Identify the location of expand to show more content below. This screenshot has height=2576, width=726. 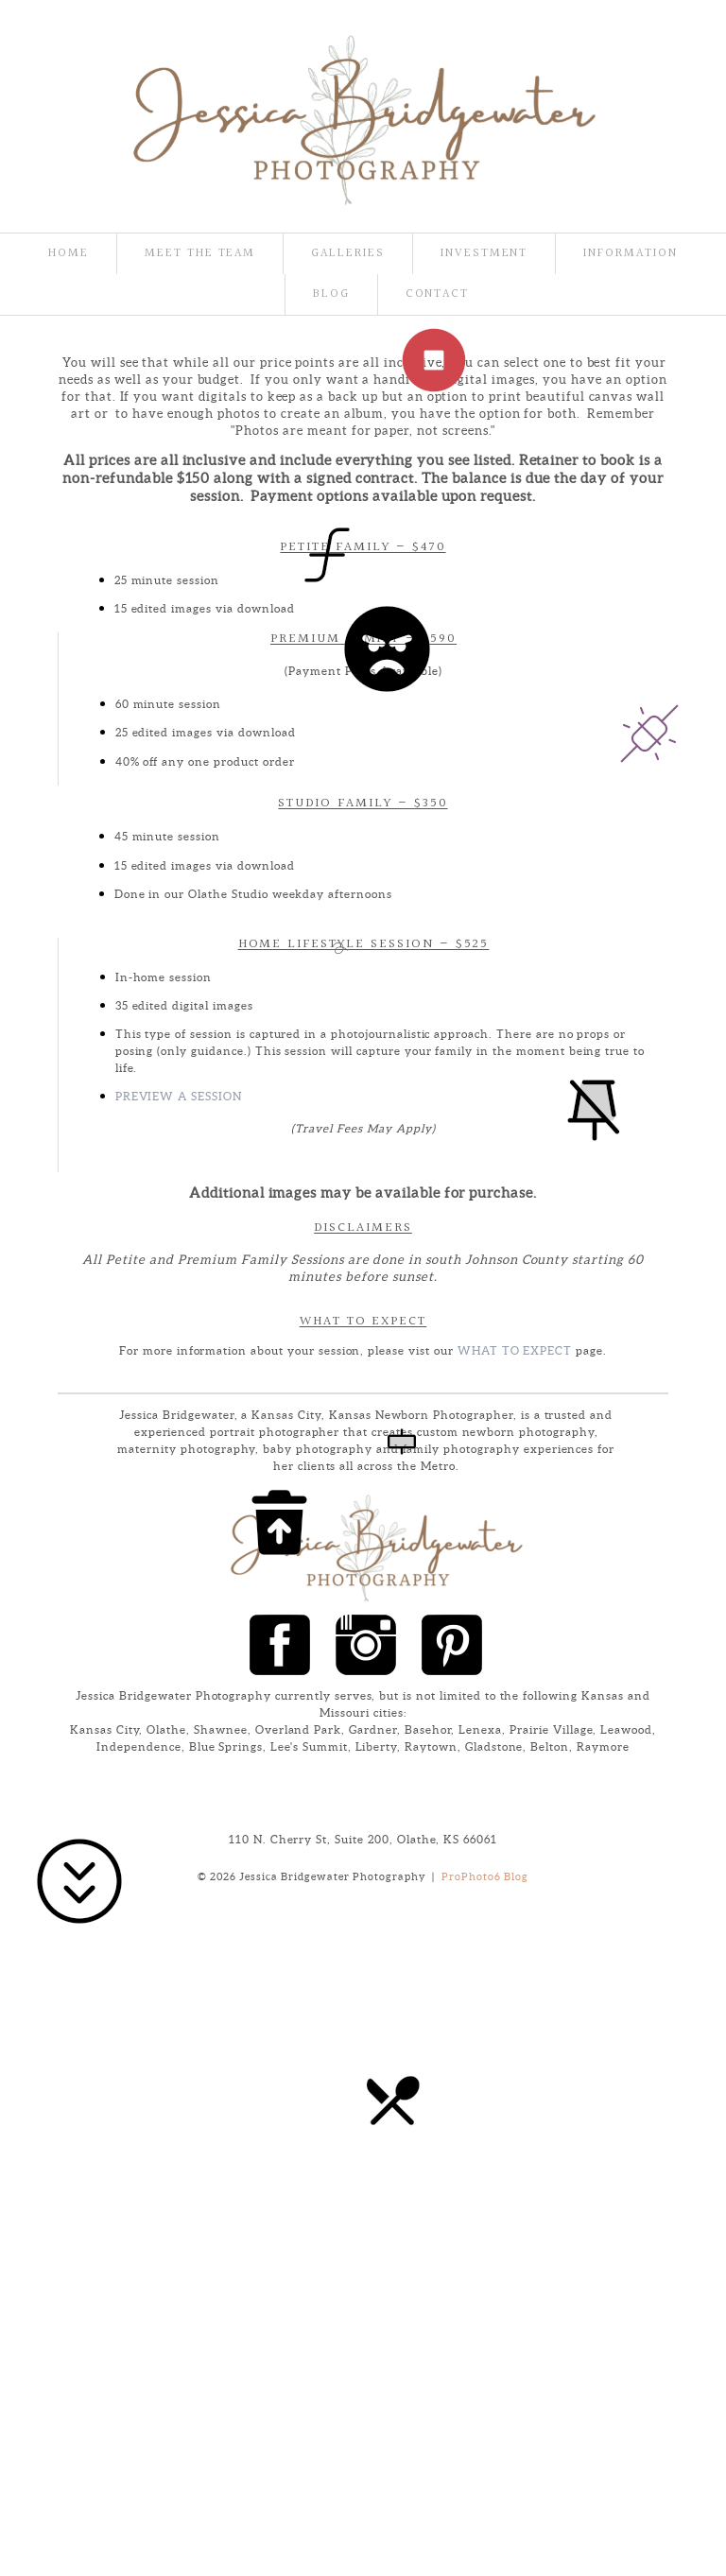
(79, 1881).